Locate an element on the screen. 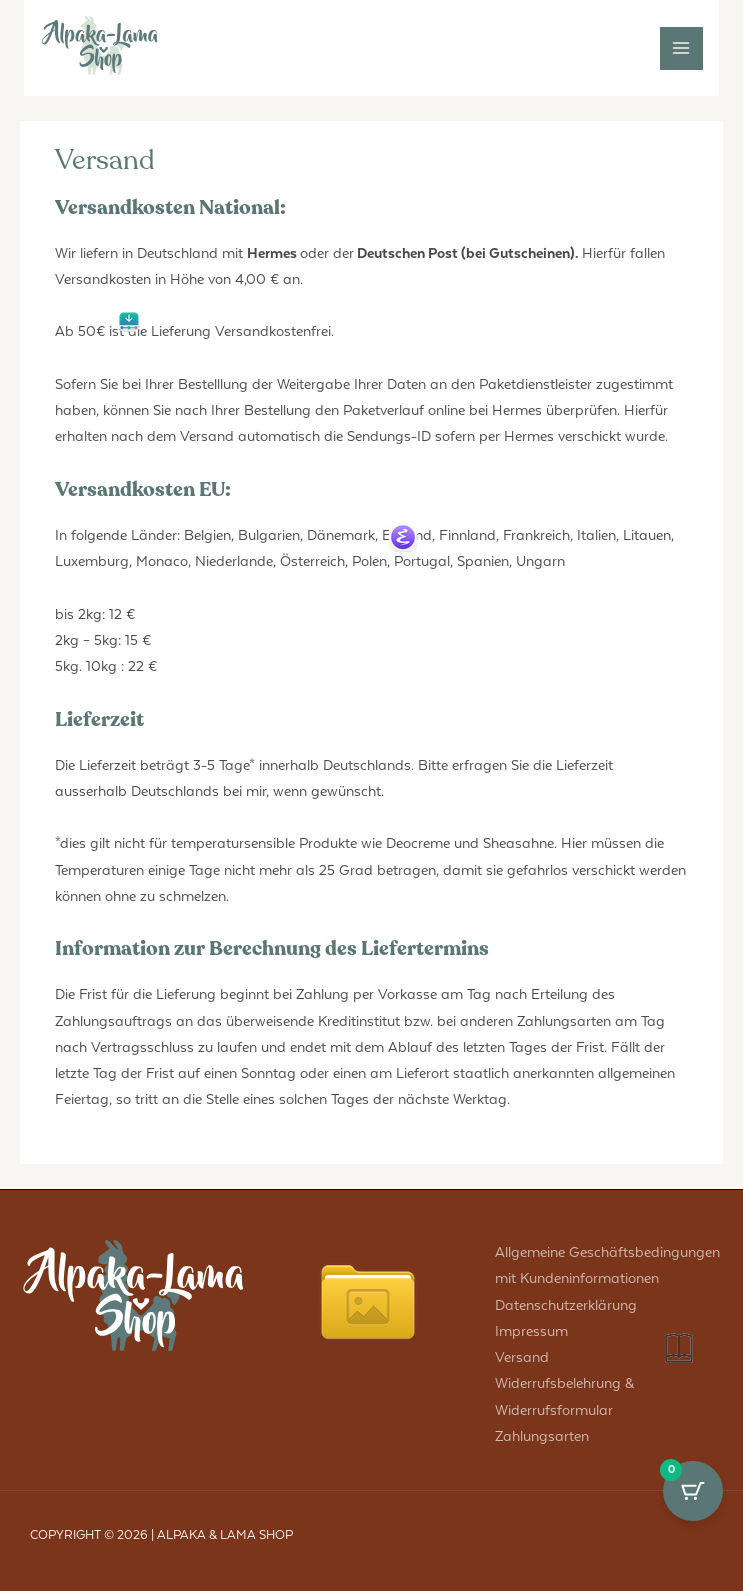 The height and width of the screenshot is (1591, 743). open your images folder is located at coordinates (368, 1302).